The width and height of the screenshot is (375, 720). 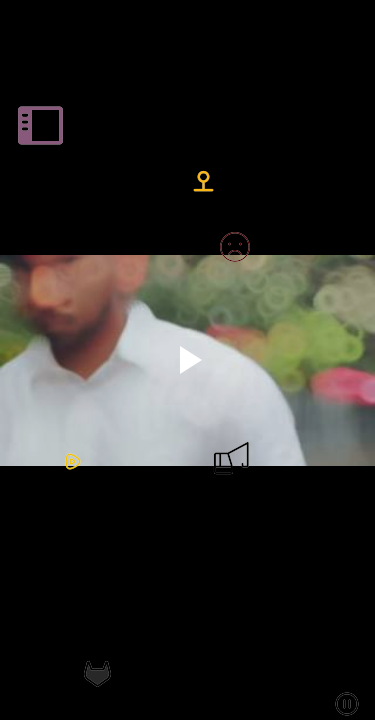 What do you see at coordinates (347, 704) in the screenshot?
I see `pause media playback` at bounding box center [347, 704].